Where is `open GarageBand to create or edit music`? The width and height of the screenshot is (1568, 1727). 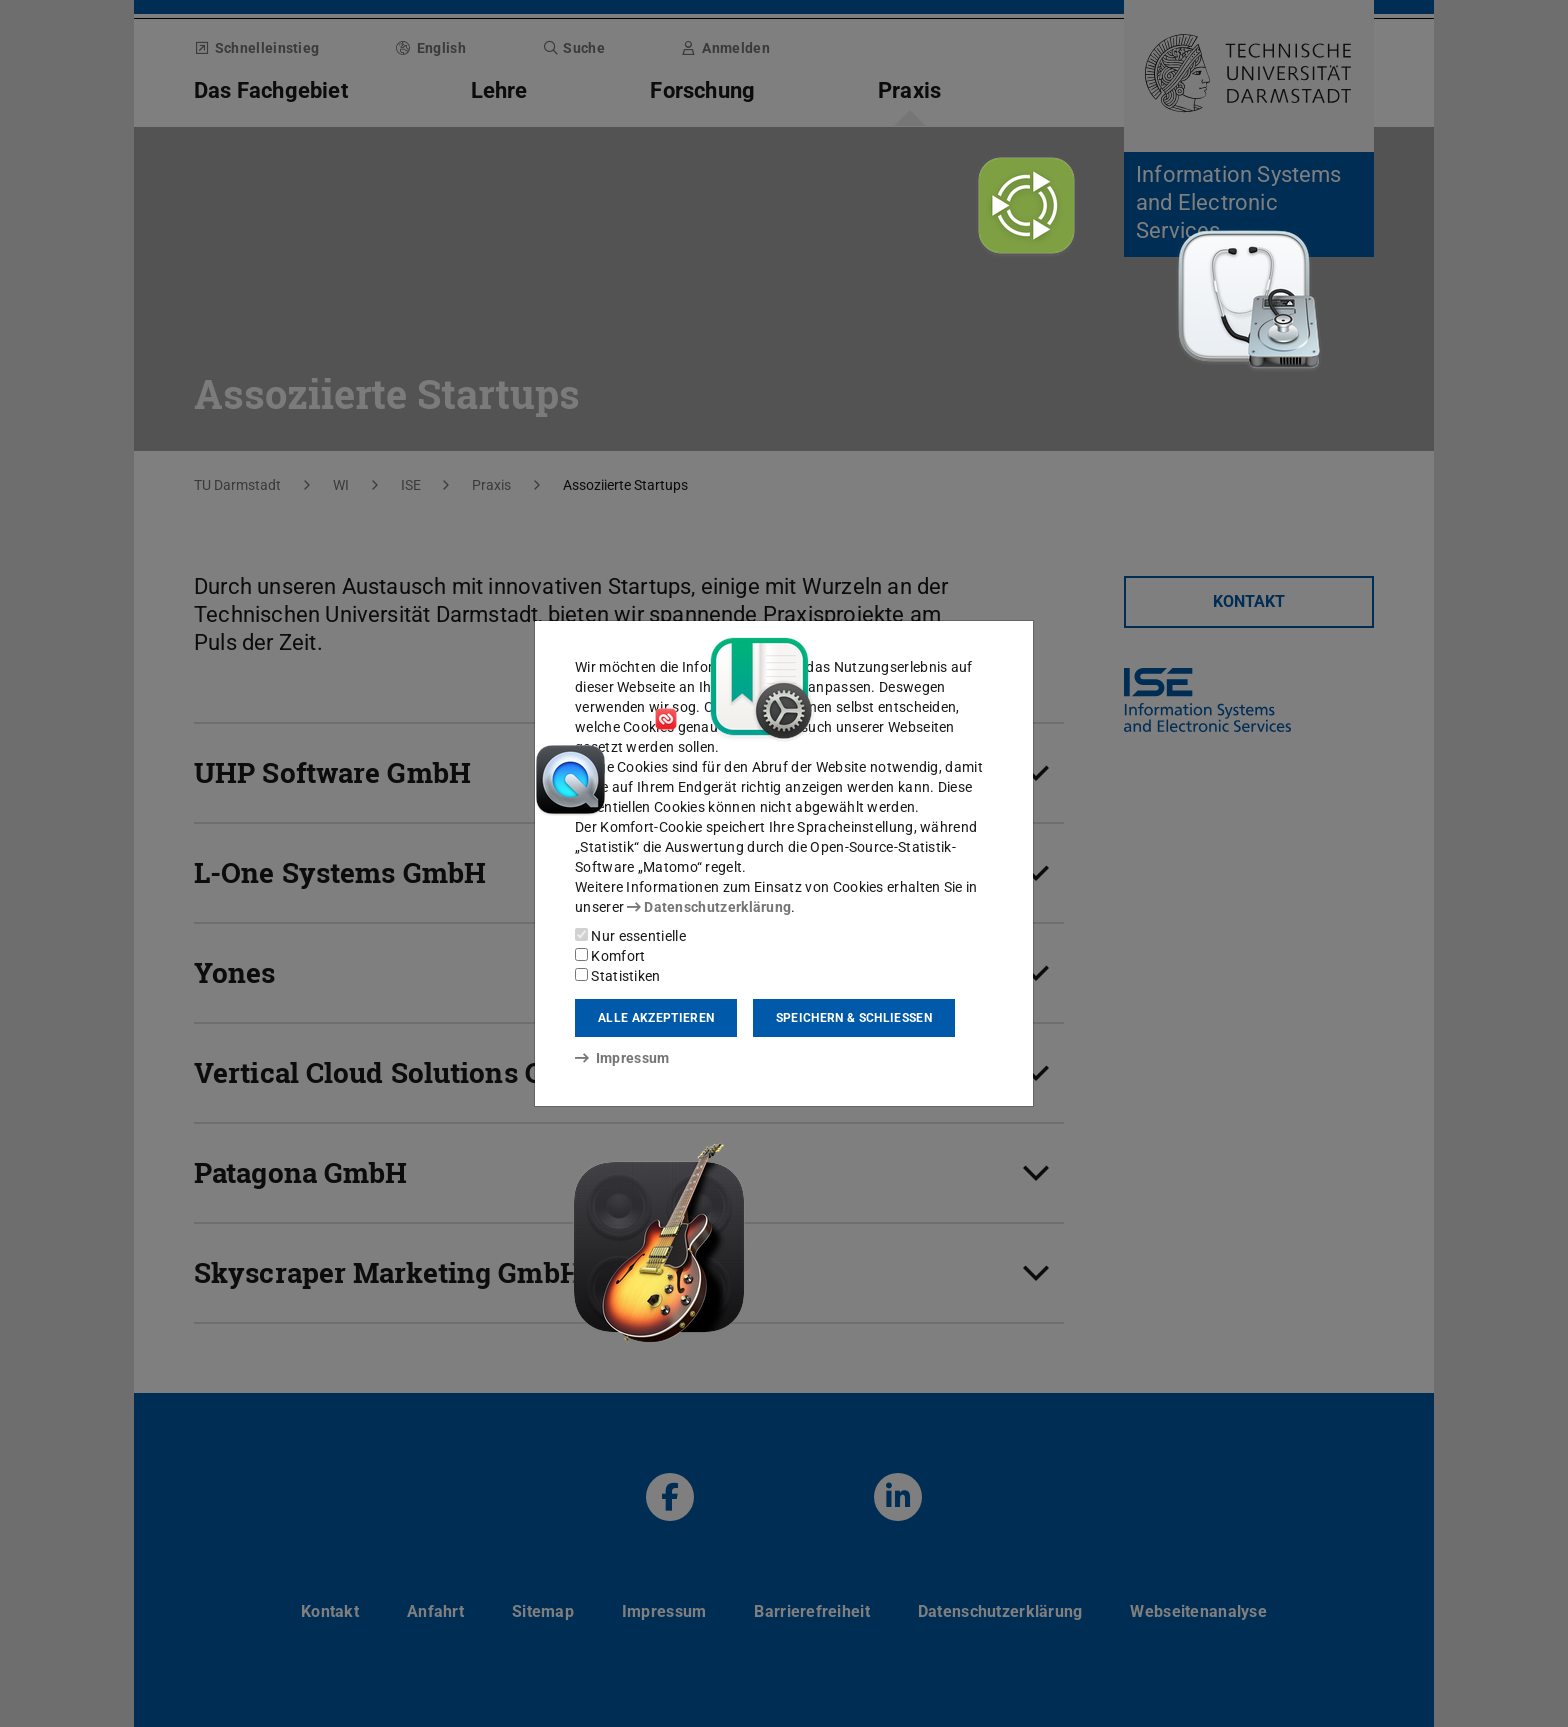
open GarageBand to create or edit music is located at coordinates (659, 1247).